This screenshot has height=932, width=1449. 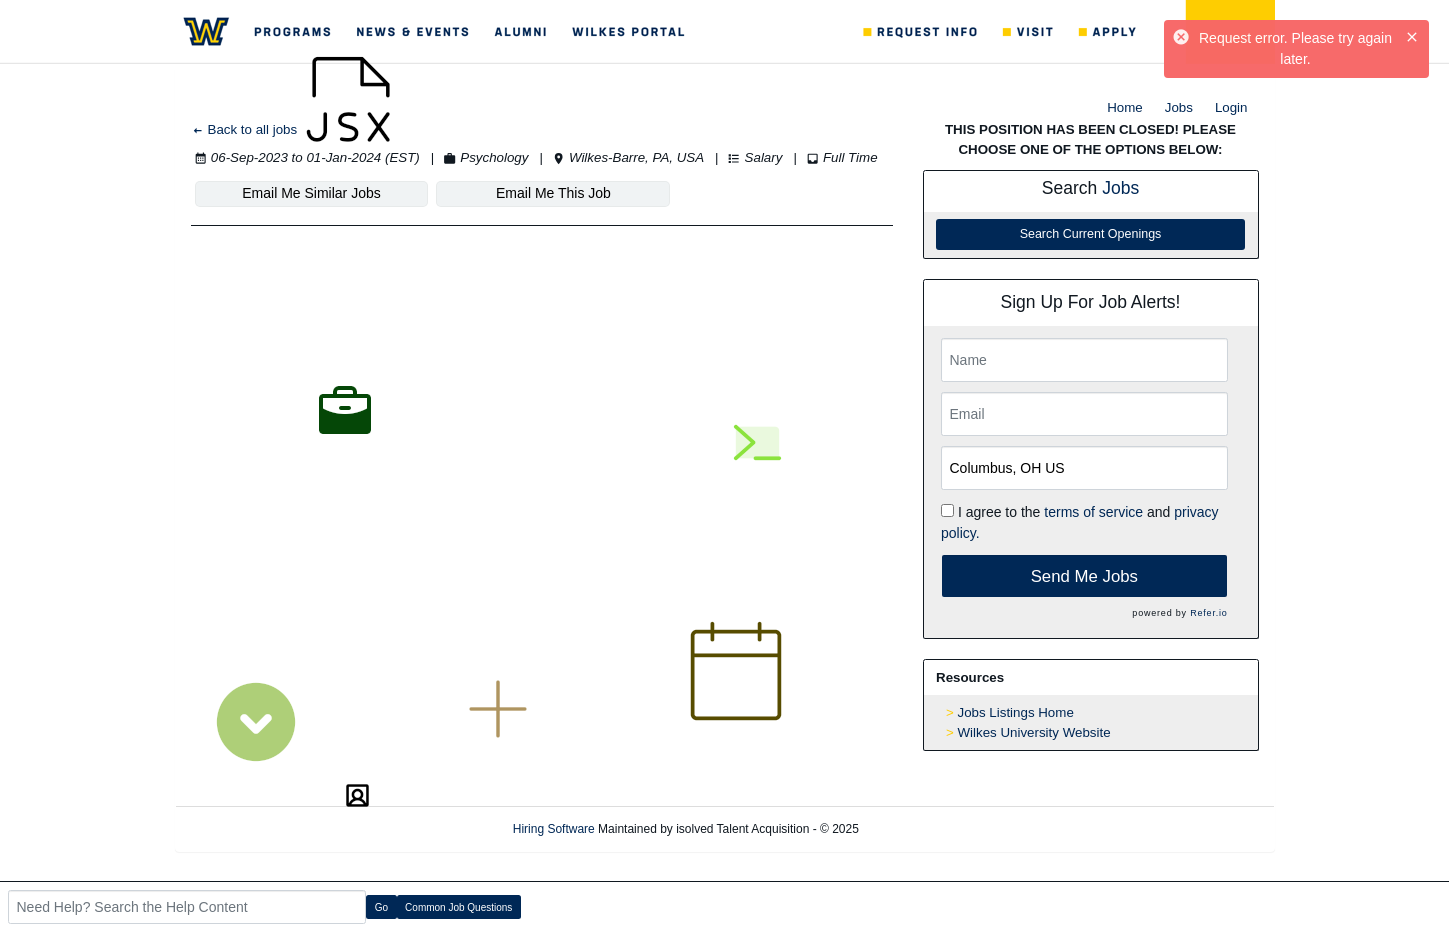 What do you see at coordinates (351, 103) in the screenshot?
I see `jsx file type indicator` at bounding box center [351, 103].